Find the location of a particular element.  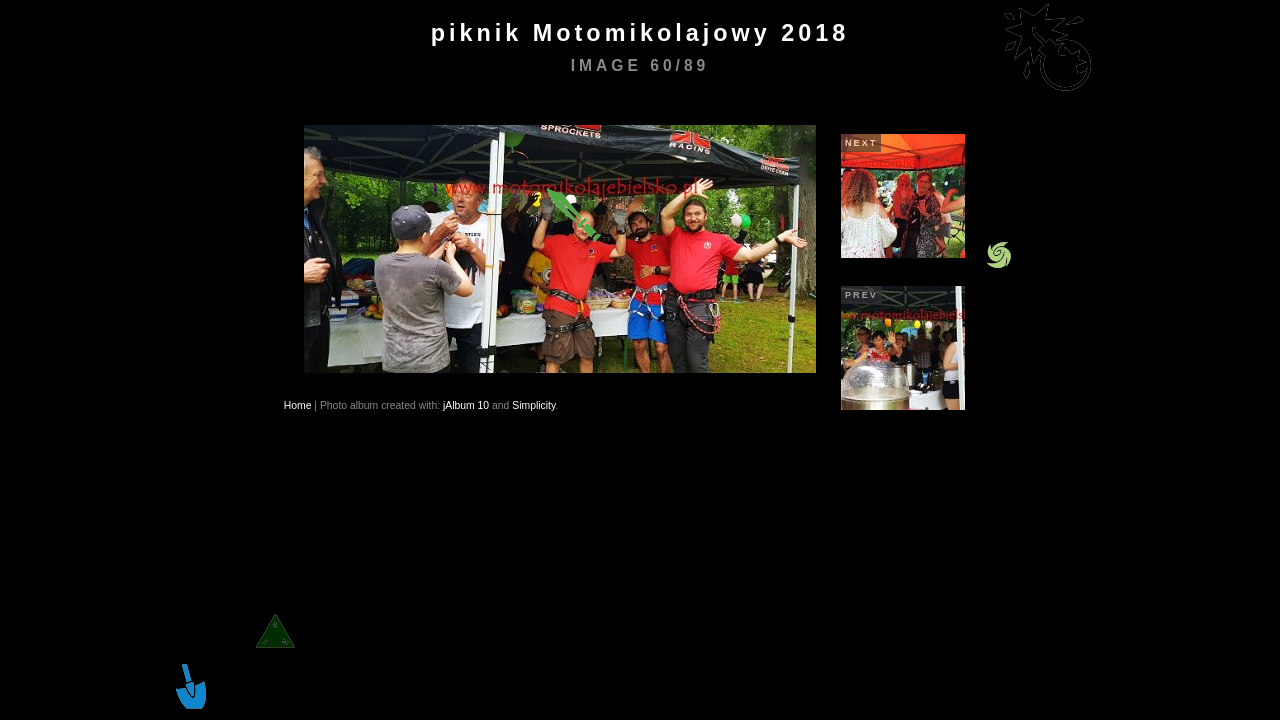

select spade suit in a card game is located at coordinates (189, 686).